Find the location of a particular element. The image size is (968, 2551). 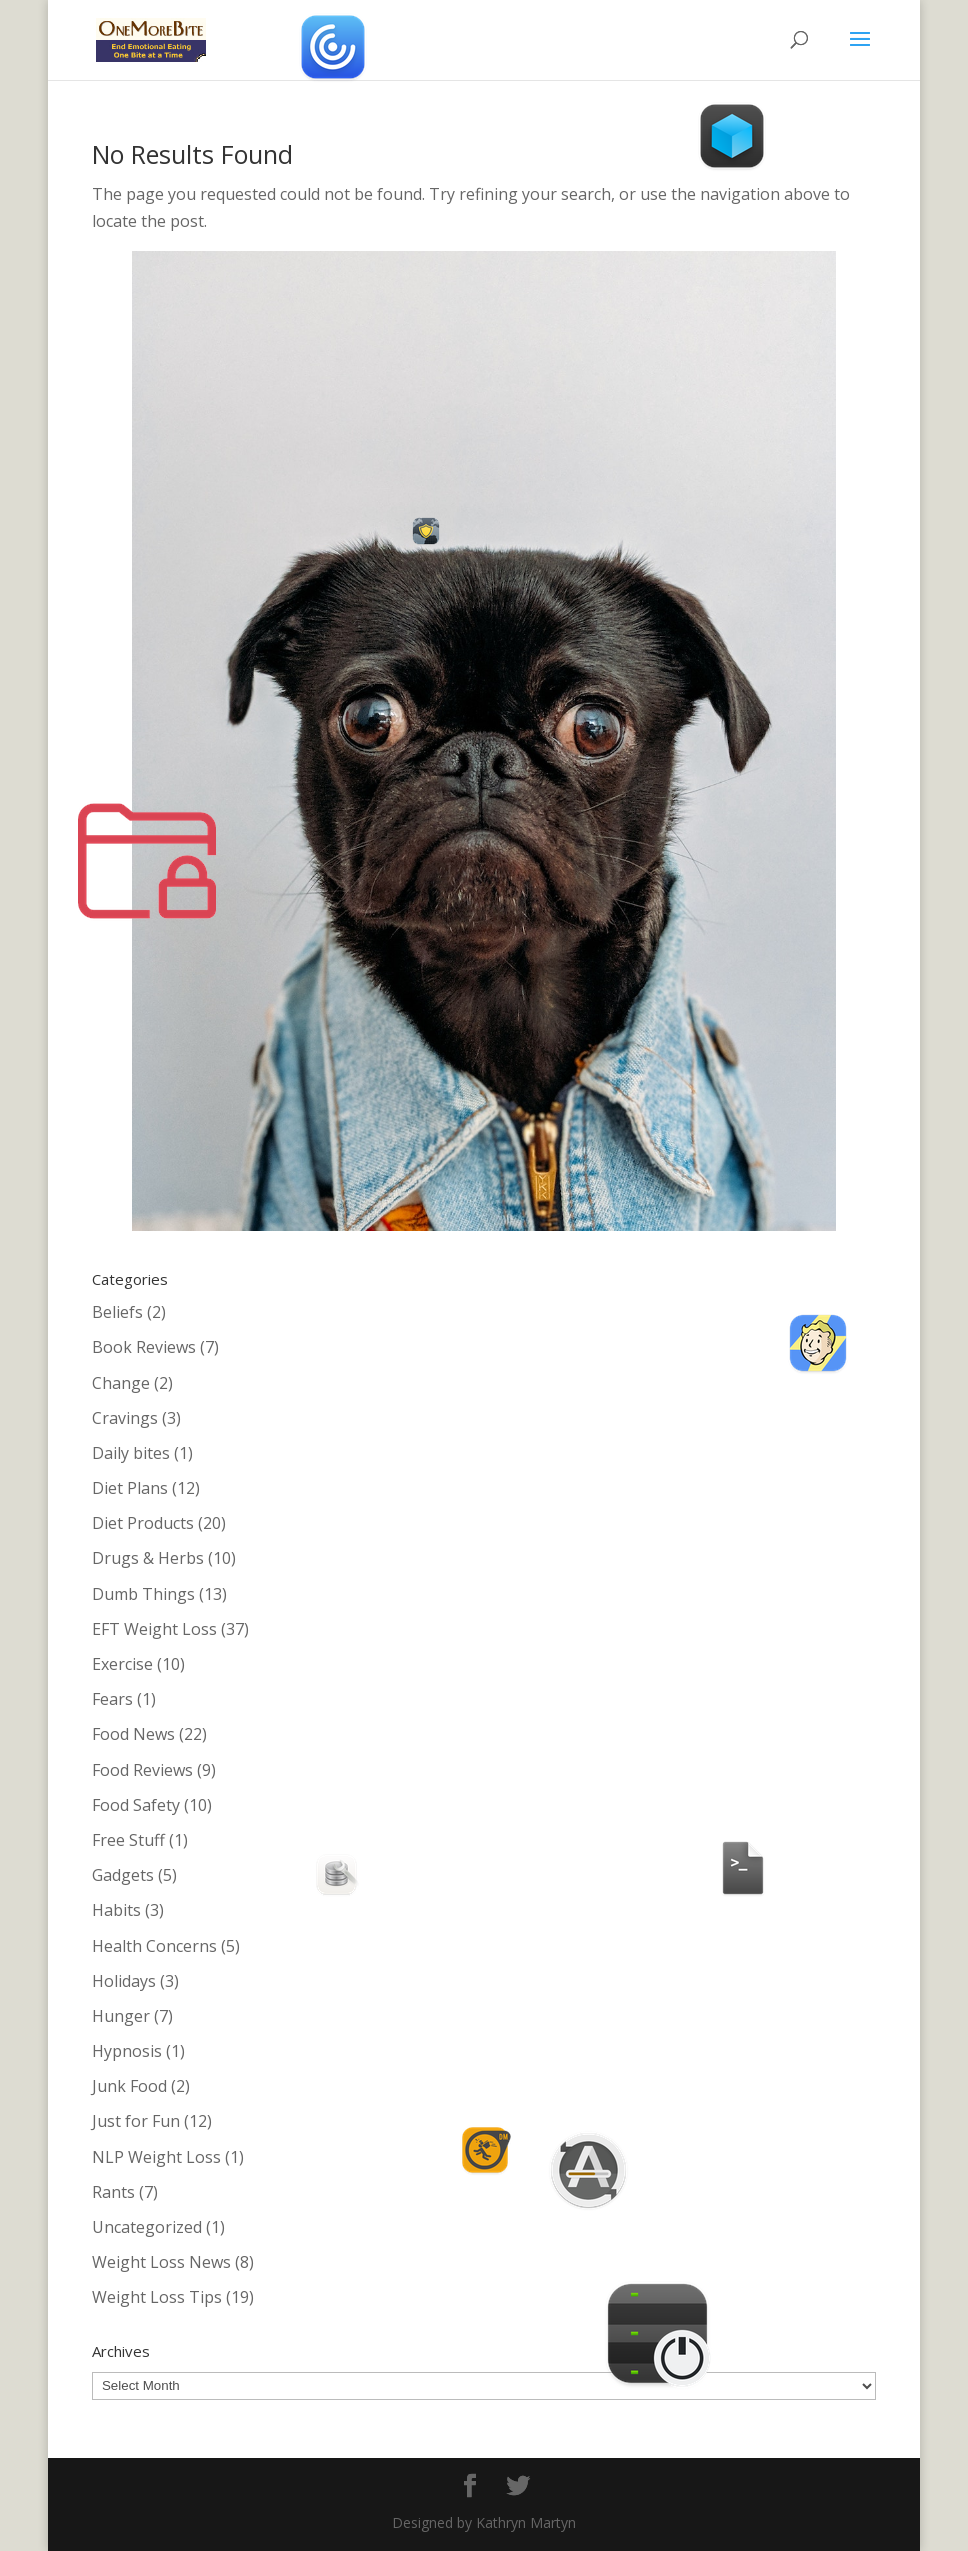

encrypted vault folder access error is located at coordinates (147, 861).